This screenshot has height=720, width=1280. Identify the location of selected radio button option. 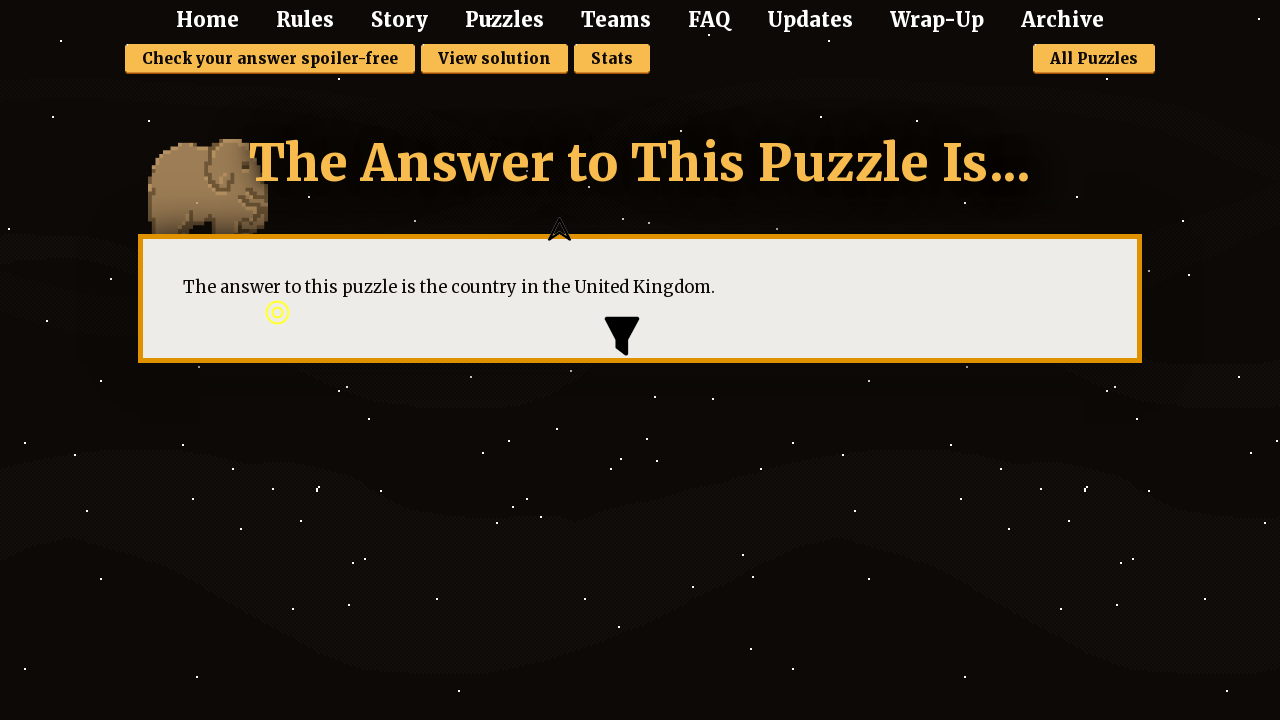
(277, 312).